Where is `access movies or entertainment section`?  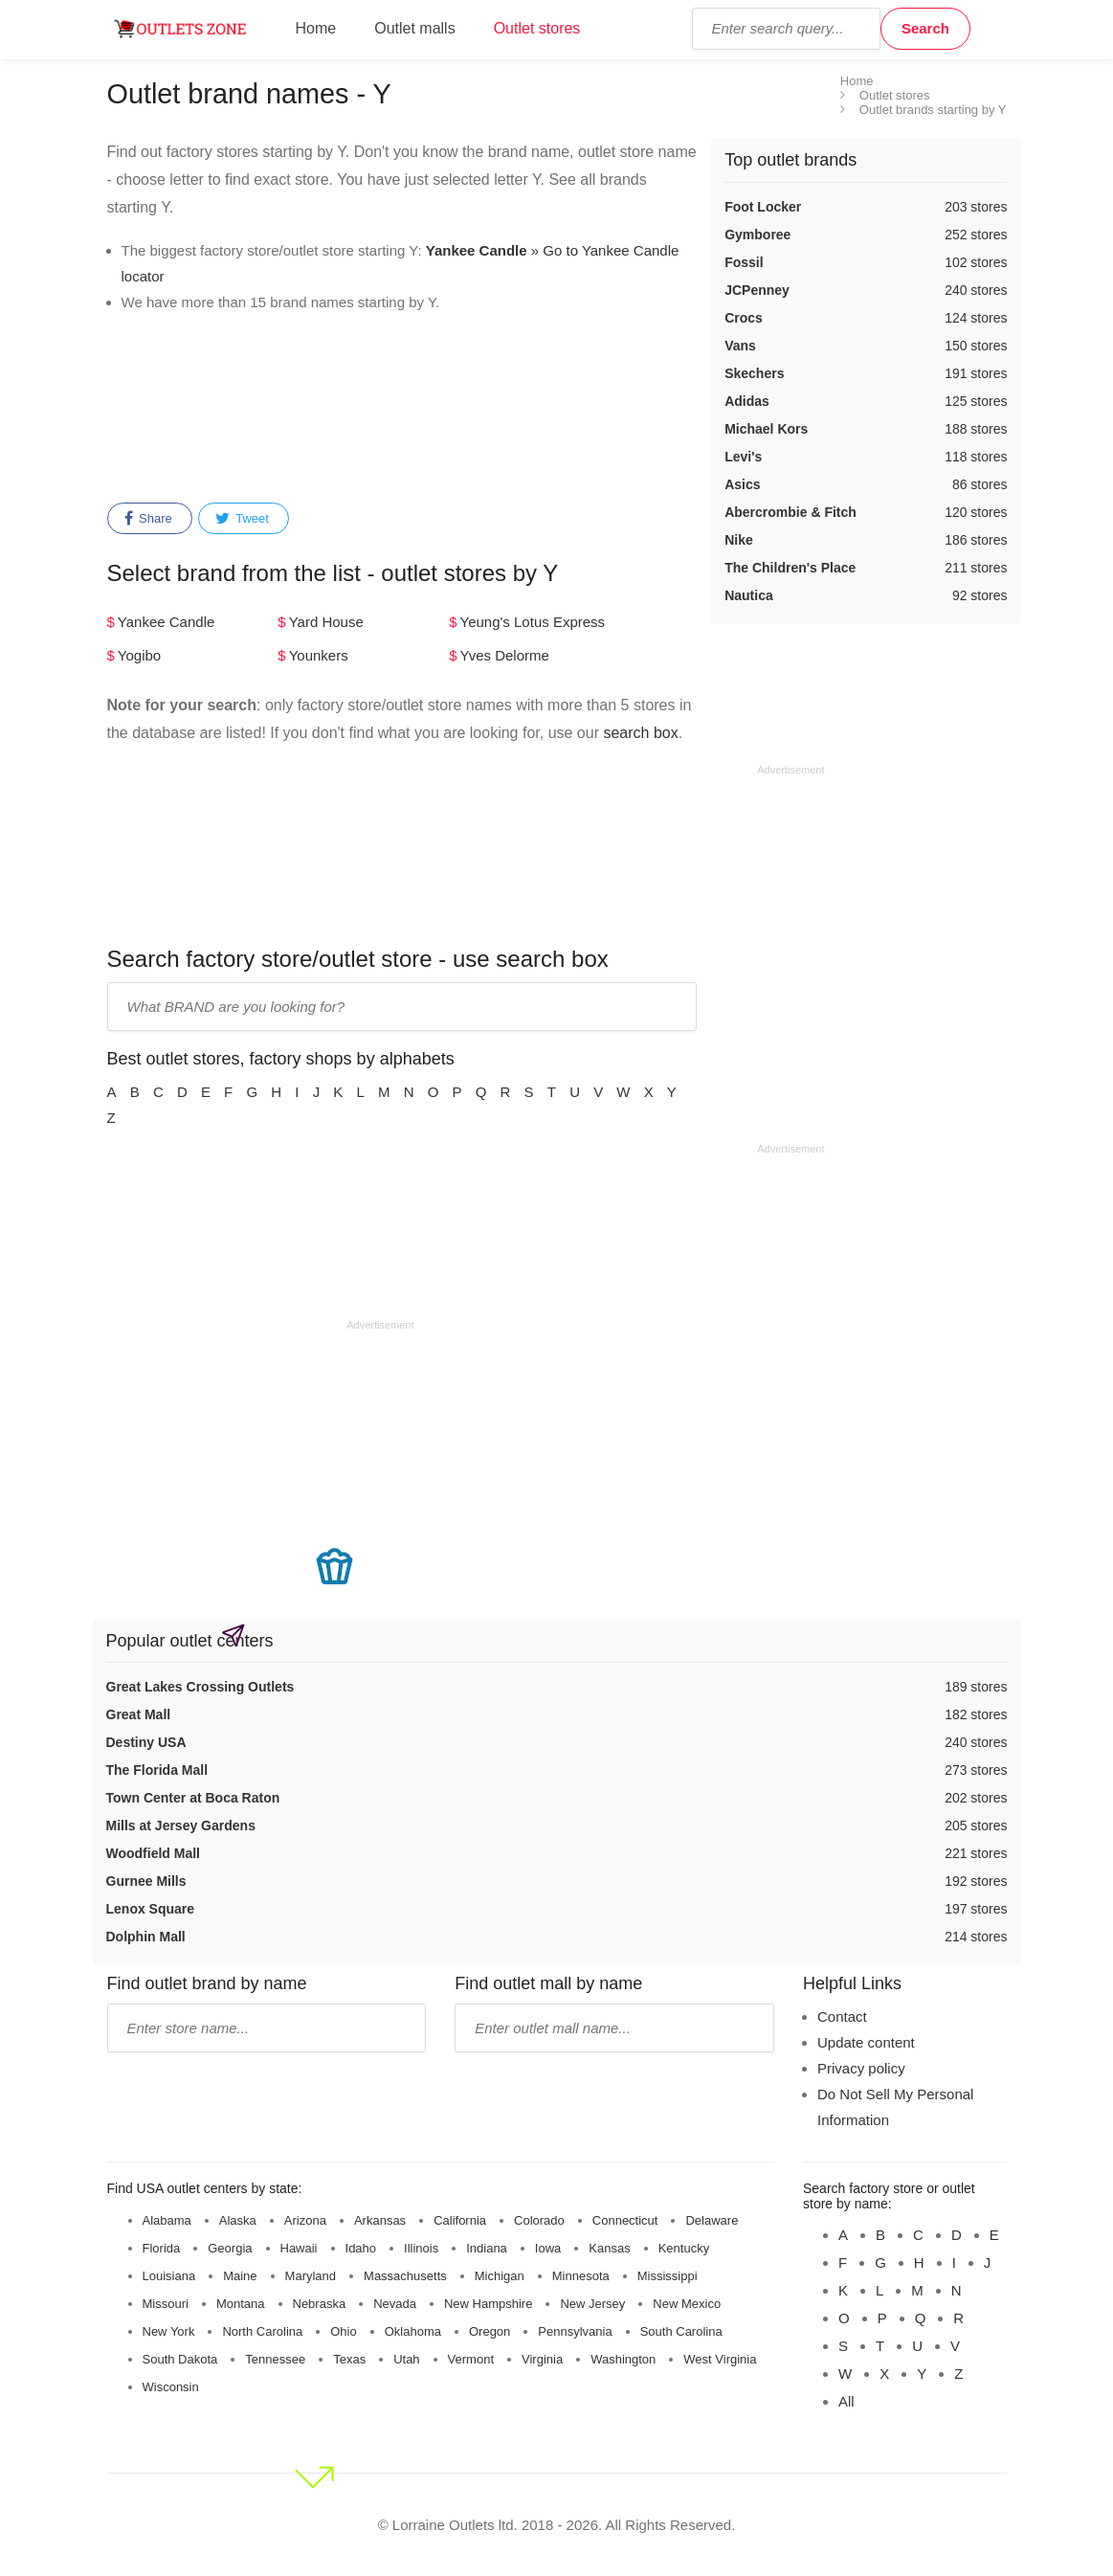 access movies or entertainment section is located at coordinates (334, 1567).